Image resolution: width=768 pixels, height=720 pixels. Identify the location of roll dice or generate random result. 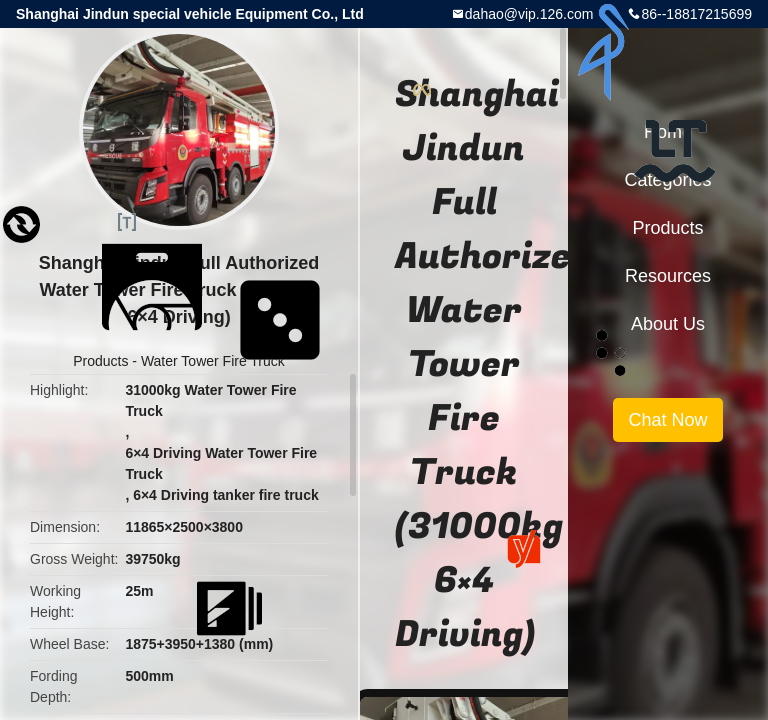
(280, 320).